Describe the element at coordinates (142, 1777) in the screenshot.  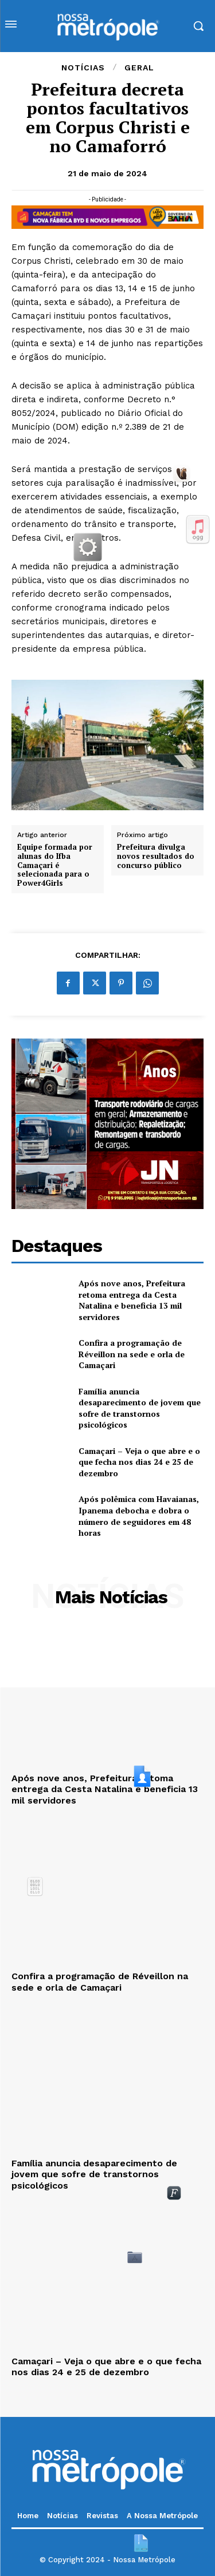
I see `open a contact file` at that location.